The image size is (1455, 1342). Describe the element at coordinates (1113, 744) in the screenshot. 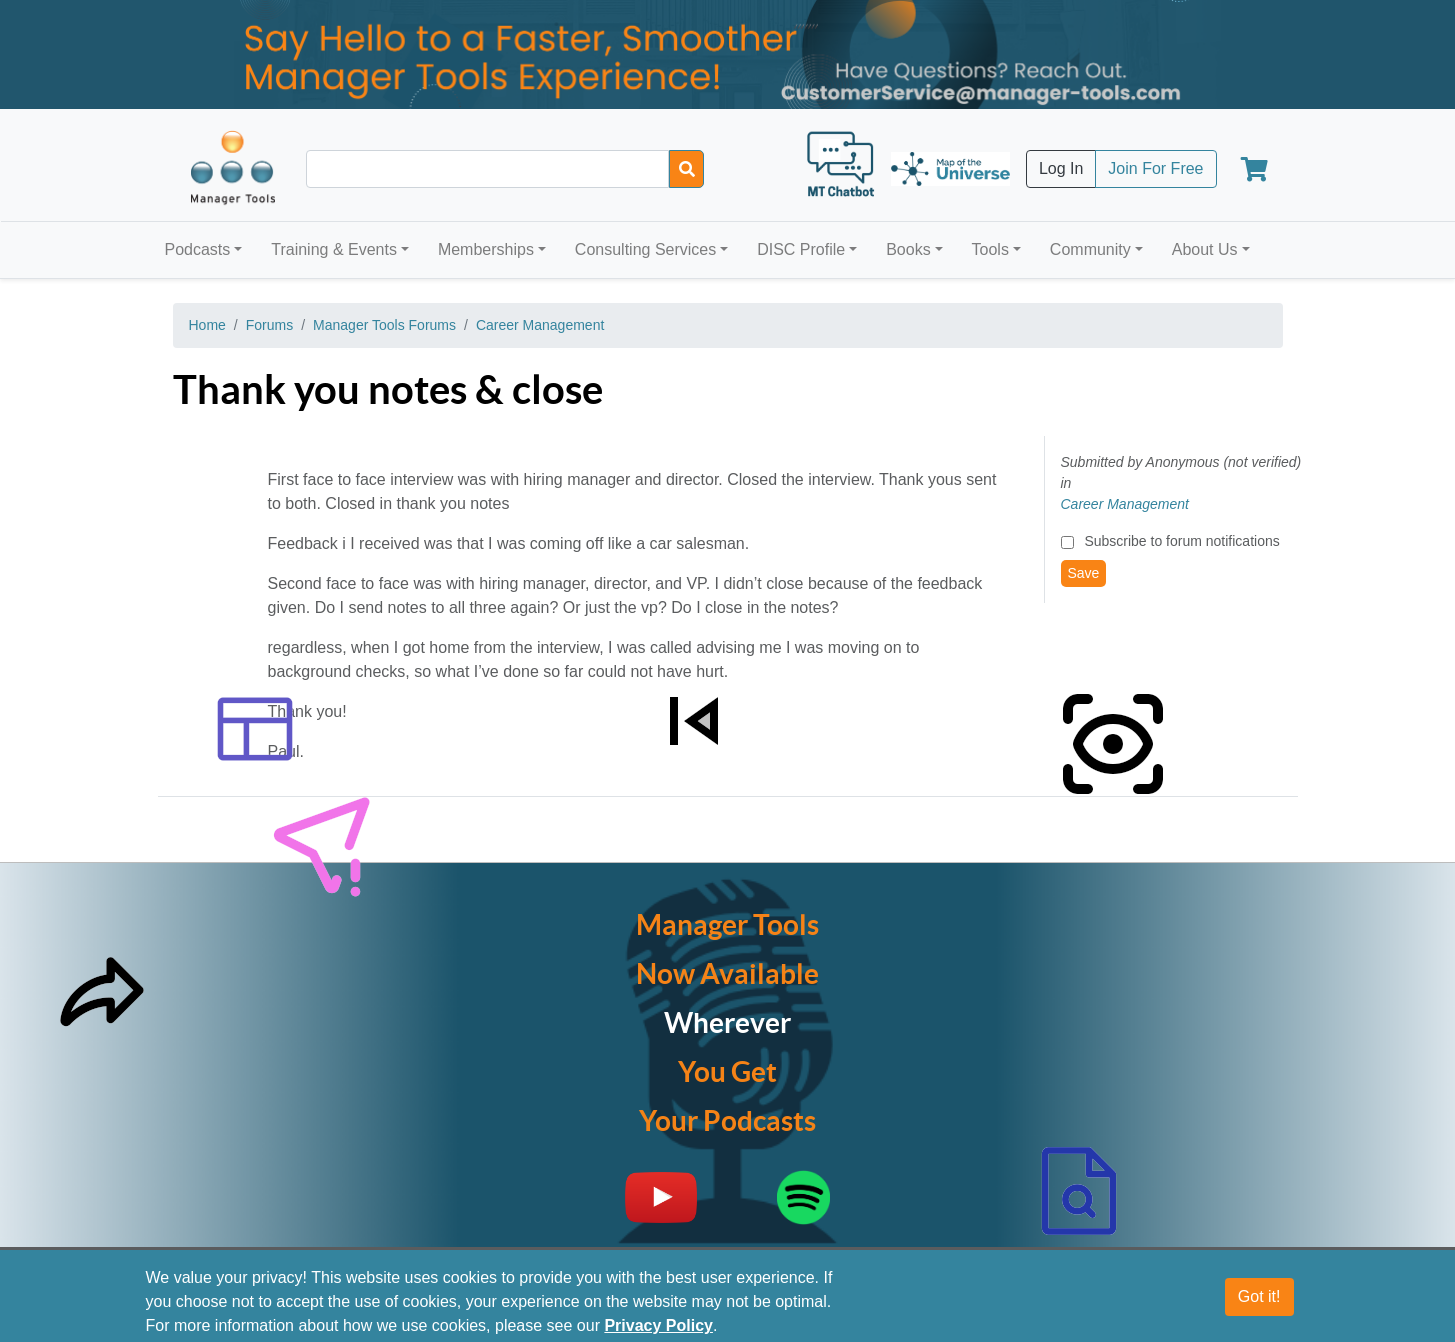

I see `scan with eye tracking or face recognition` at that location.